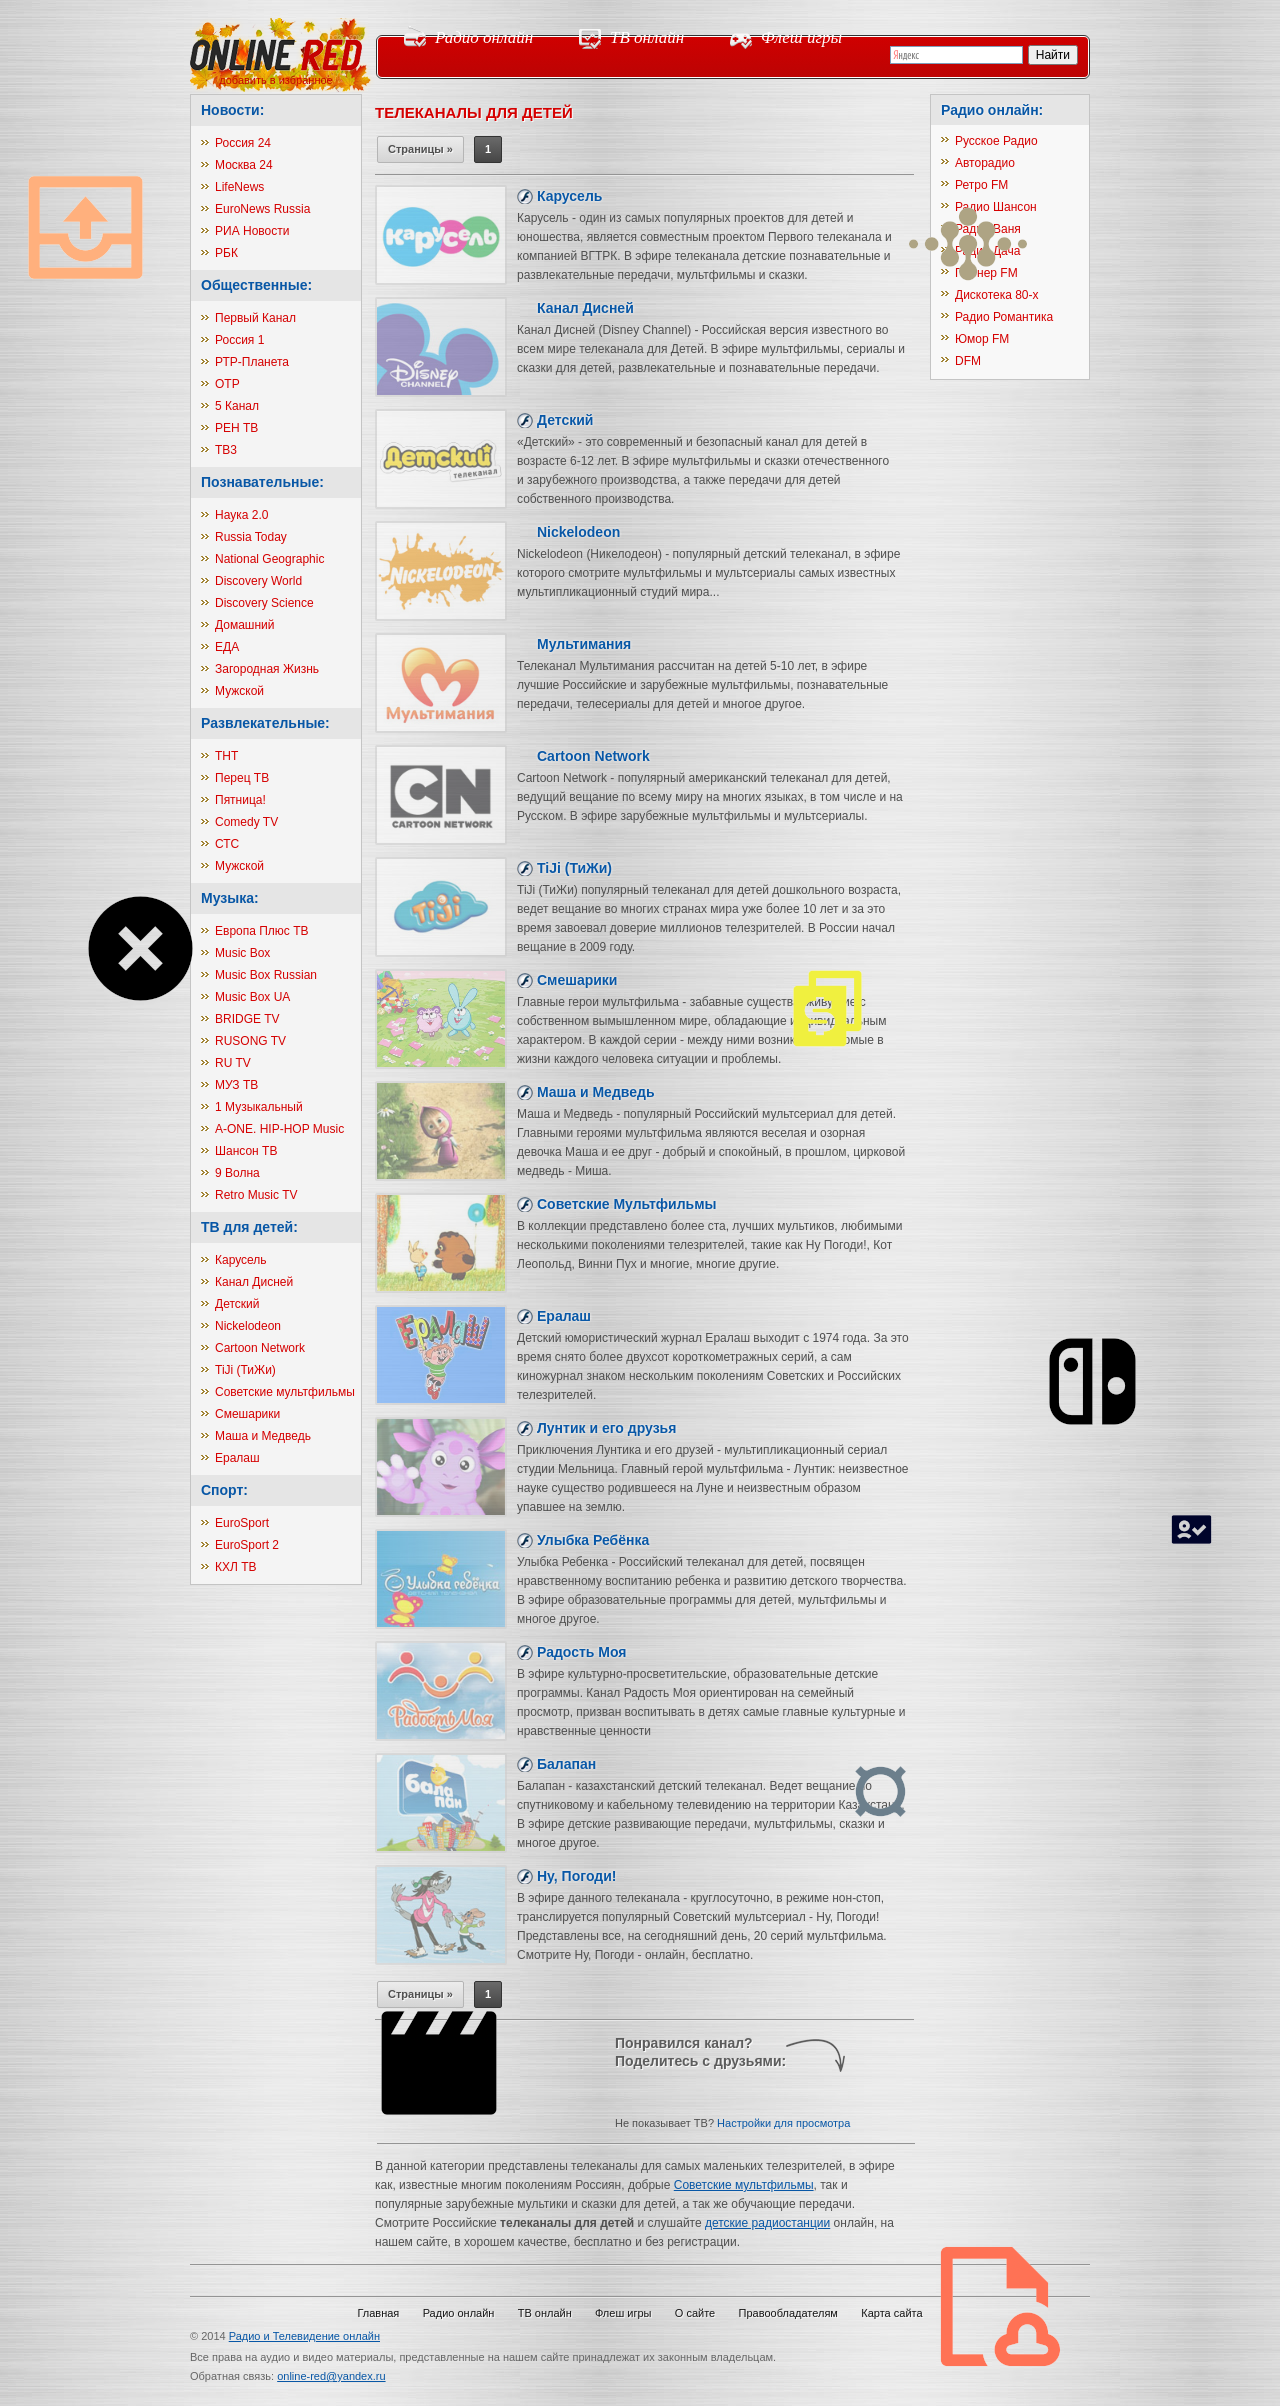 This screenshot has height=2406, width=1280. Describe the element at coordinates (140, 948) in the screenshot. I see `close or dismiss a dialog` at that location.